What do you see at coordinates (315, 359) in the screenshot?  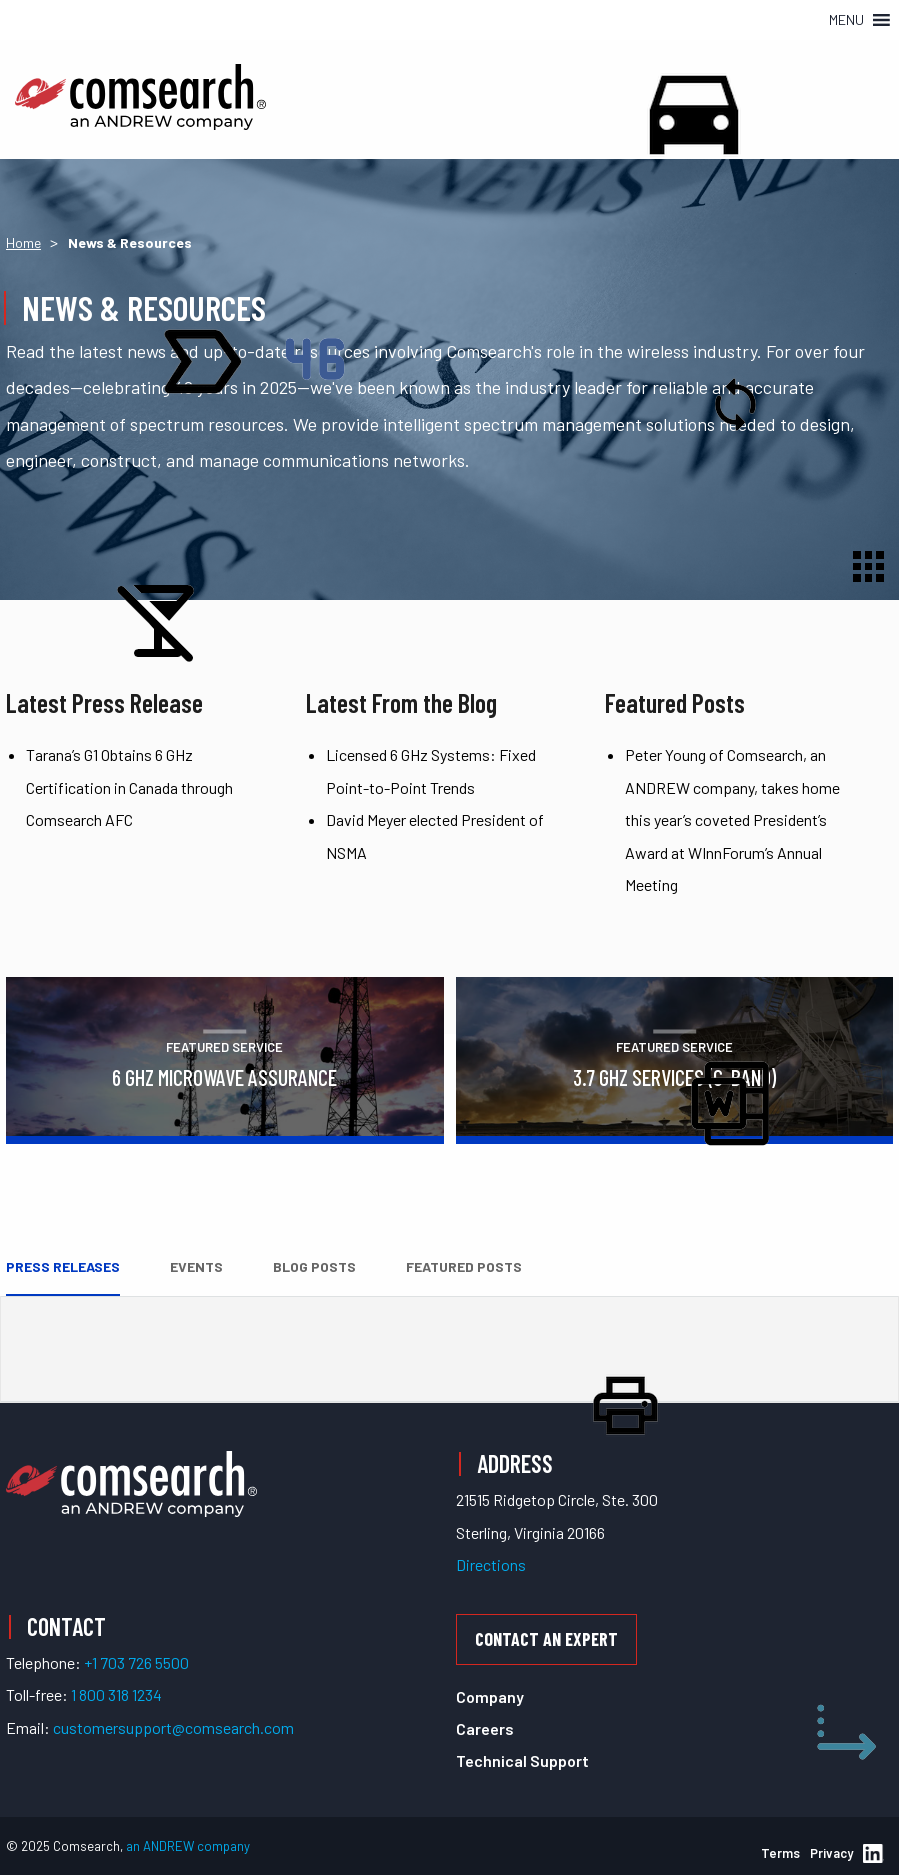 I see `displays the number 46 as a label or badge` at bounding box center [315, 359].